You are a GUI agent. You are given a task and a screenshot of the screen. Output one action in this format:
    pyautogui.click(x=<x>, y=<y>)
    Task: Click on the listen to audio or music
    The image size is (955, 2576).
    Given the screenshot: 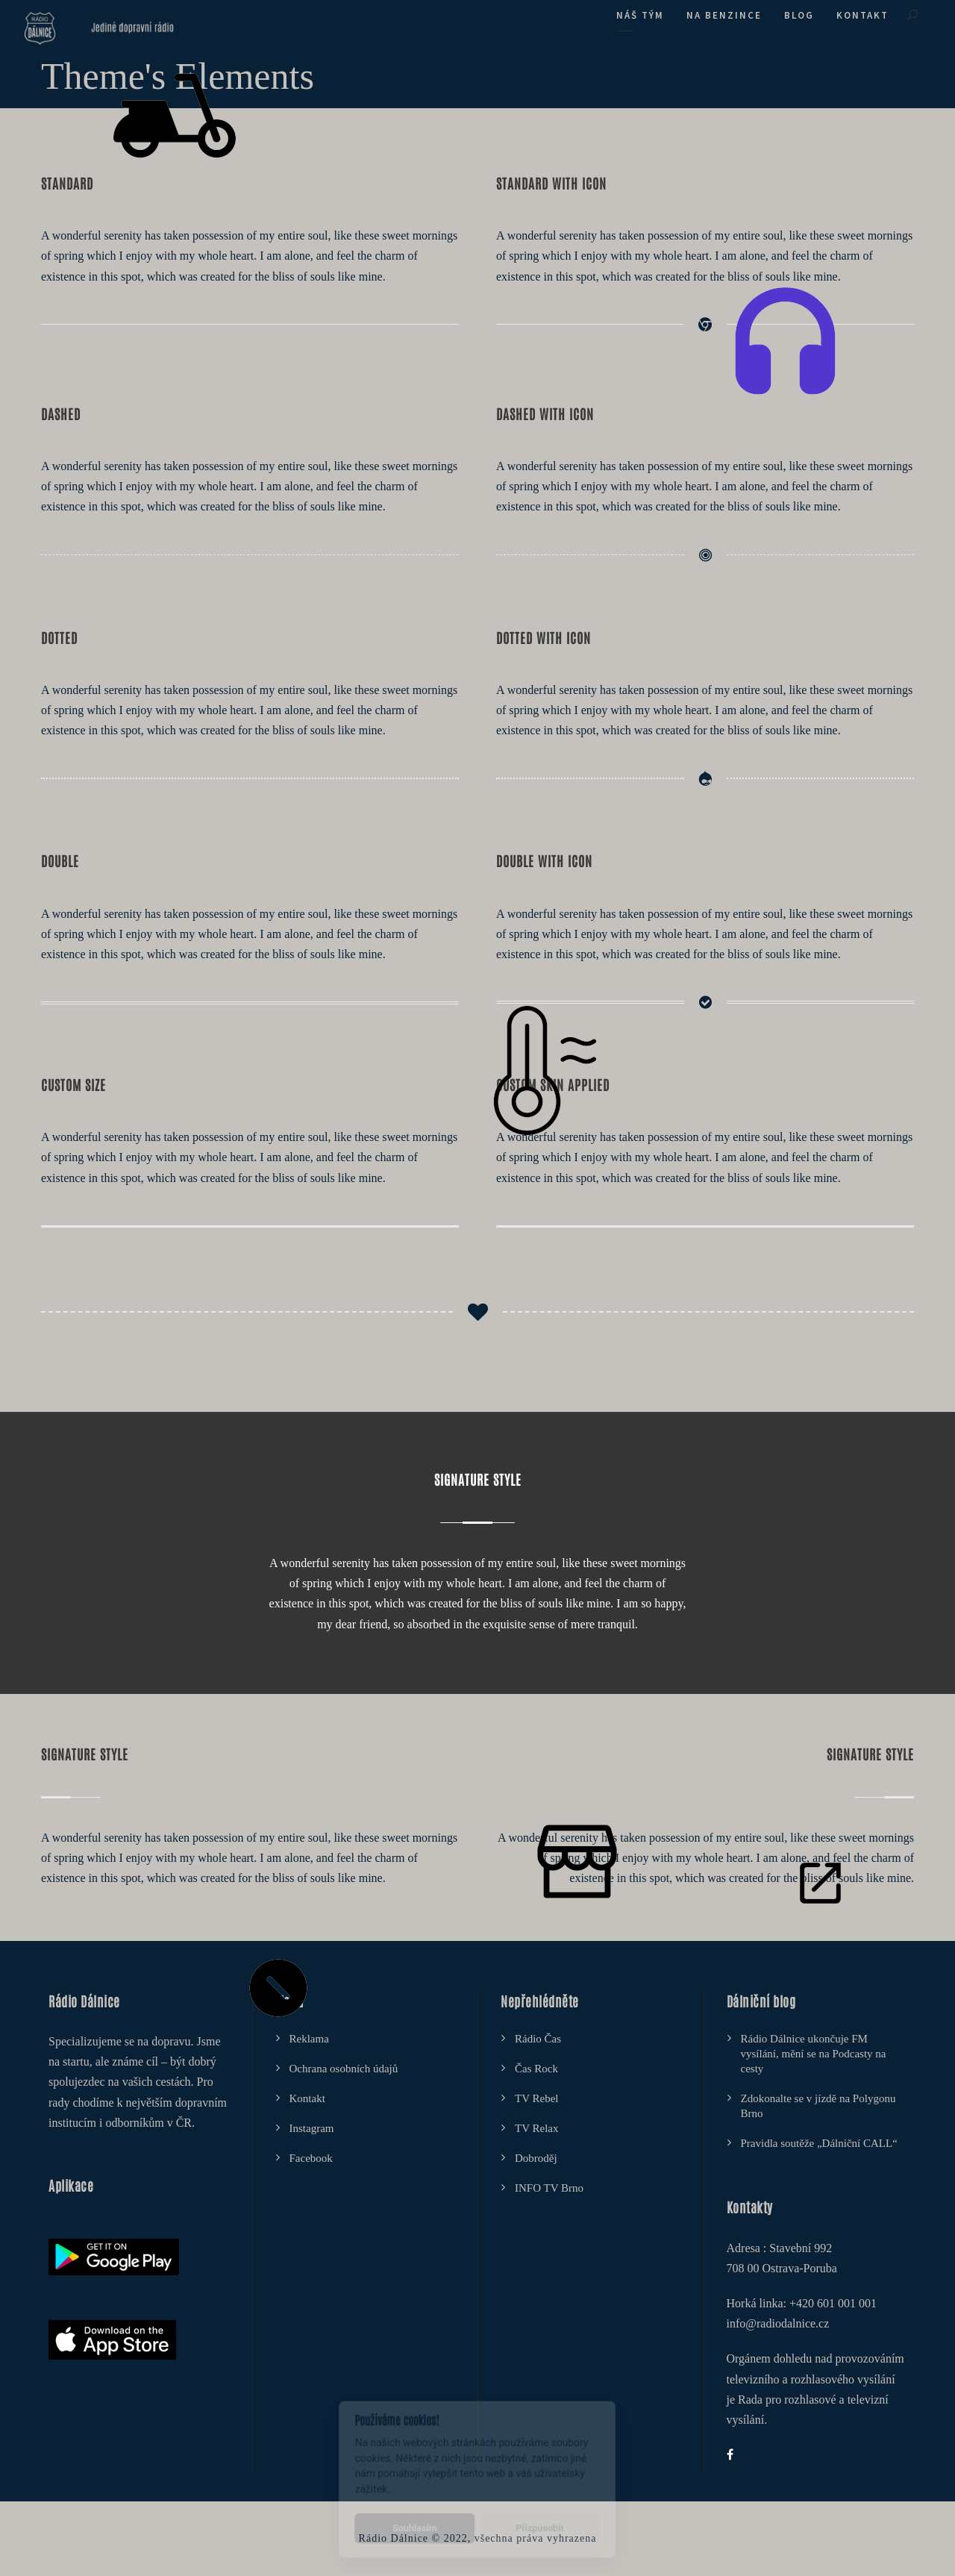 What is the action you would take?
    pyautogui.click(x=785, y=344)
    